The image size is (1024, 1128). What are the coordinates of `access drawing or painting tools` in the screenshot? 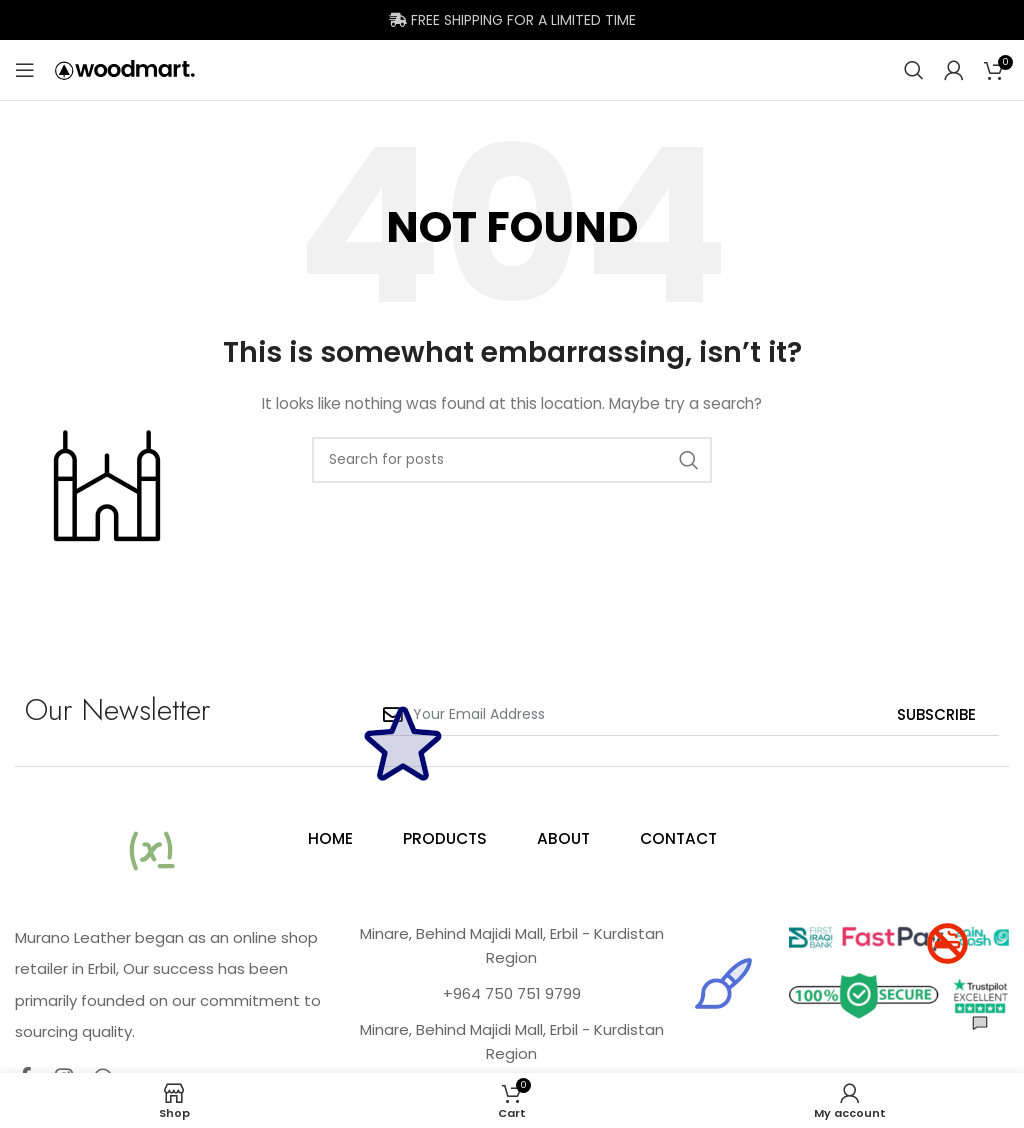 It's located at (725, 984).